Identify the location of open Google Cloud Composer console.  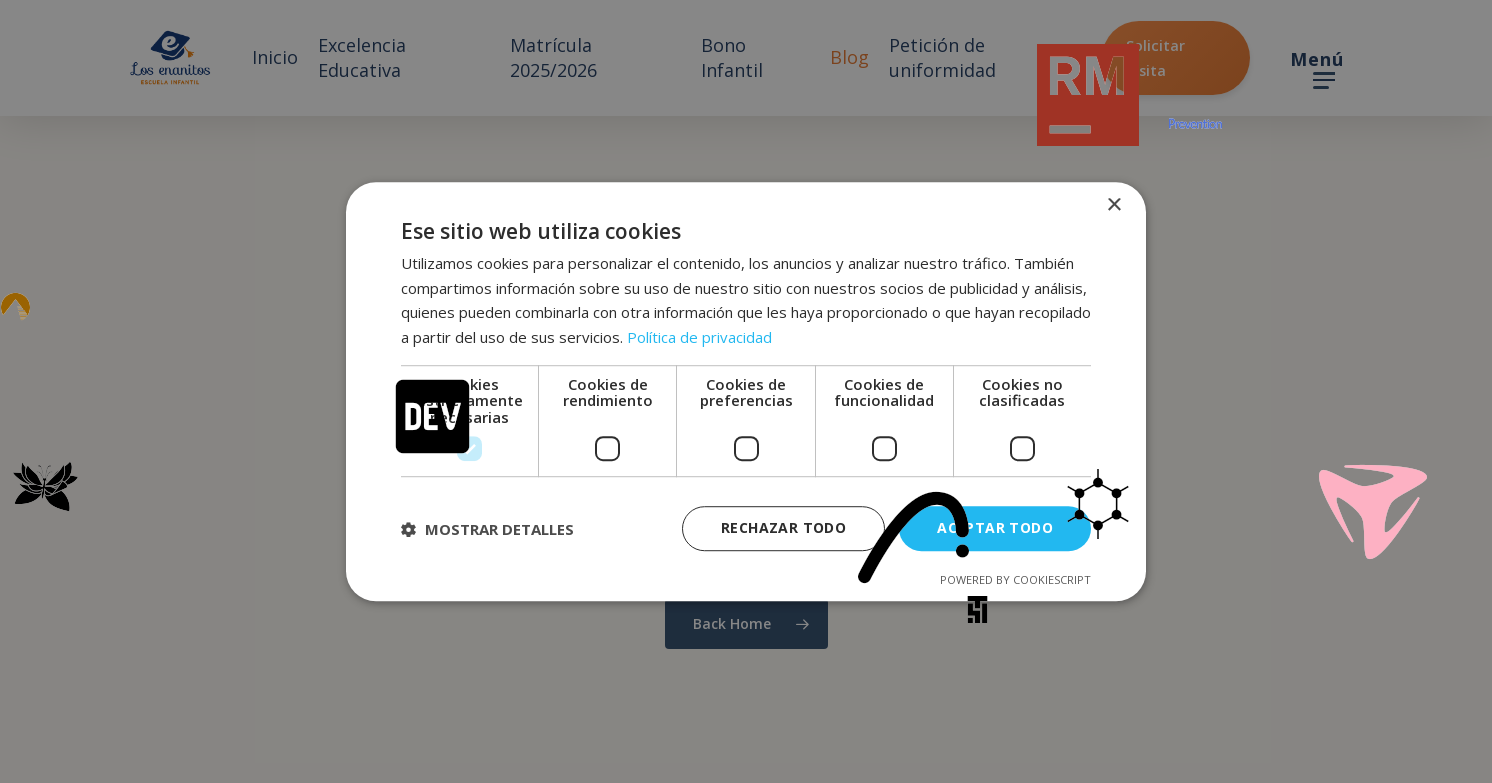
(977, 609).